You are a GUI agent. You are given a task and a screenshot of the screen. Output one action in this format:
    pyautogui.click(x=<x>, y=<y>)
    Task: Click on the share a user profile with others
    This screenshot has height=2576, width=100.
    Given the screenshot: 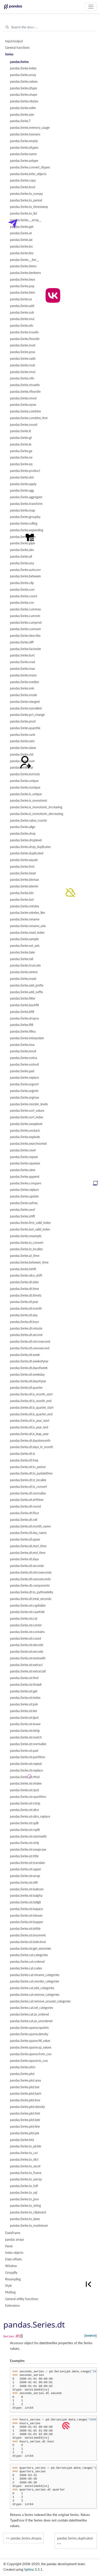 What is the action you would take?
    pyautogui.click(x=25, y=762)
    